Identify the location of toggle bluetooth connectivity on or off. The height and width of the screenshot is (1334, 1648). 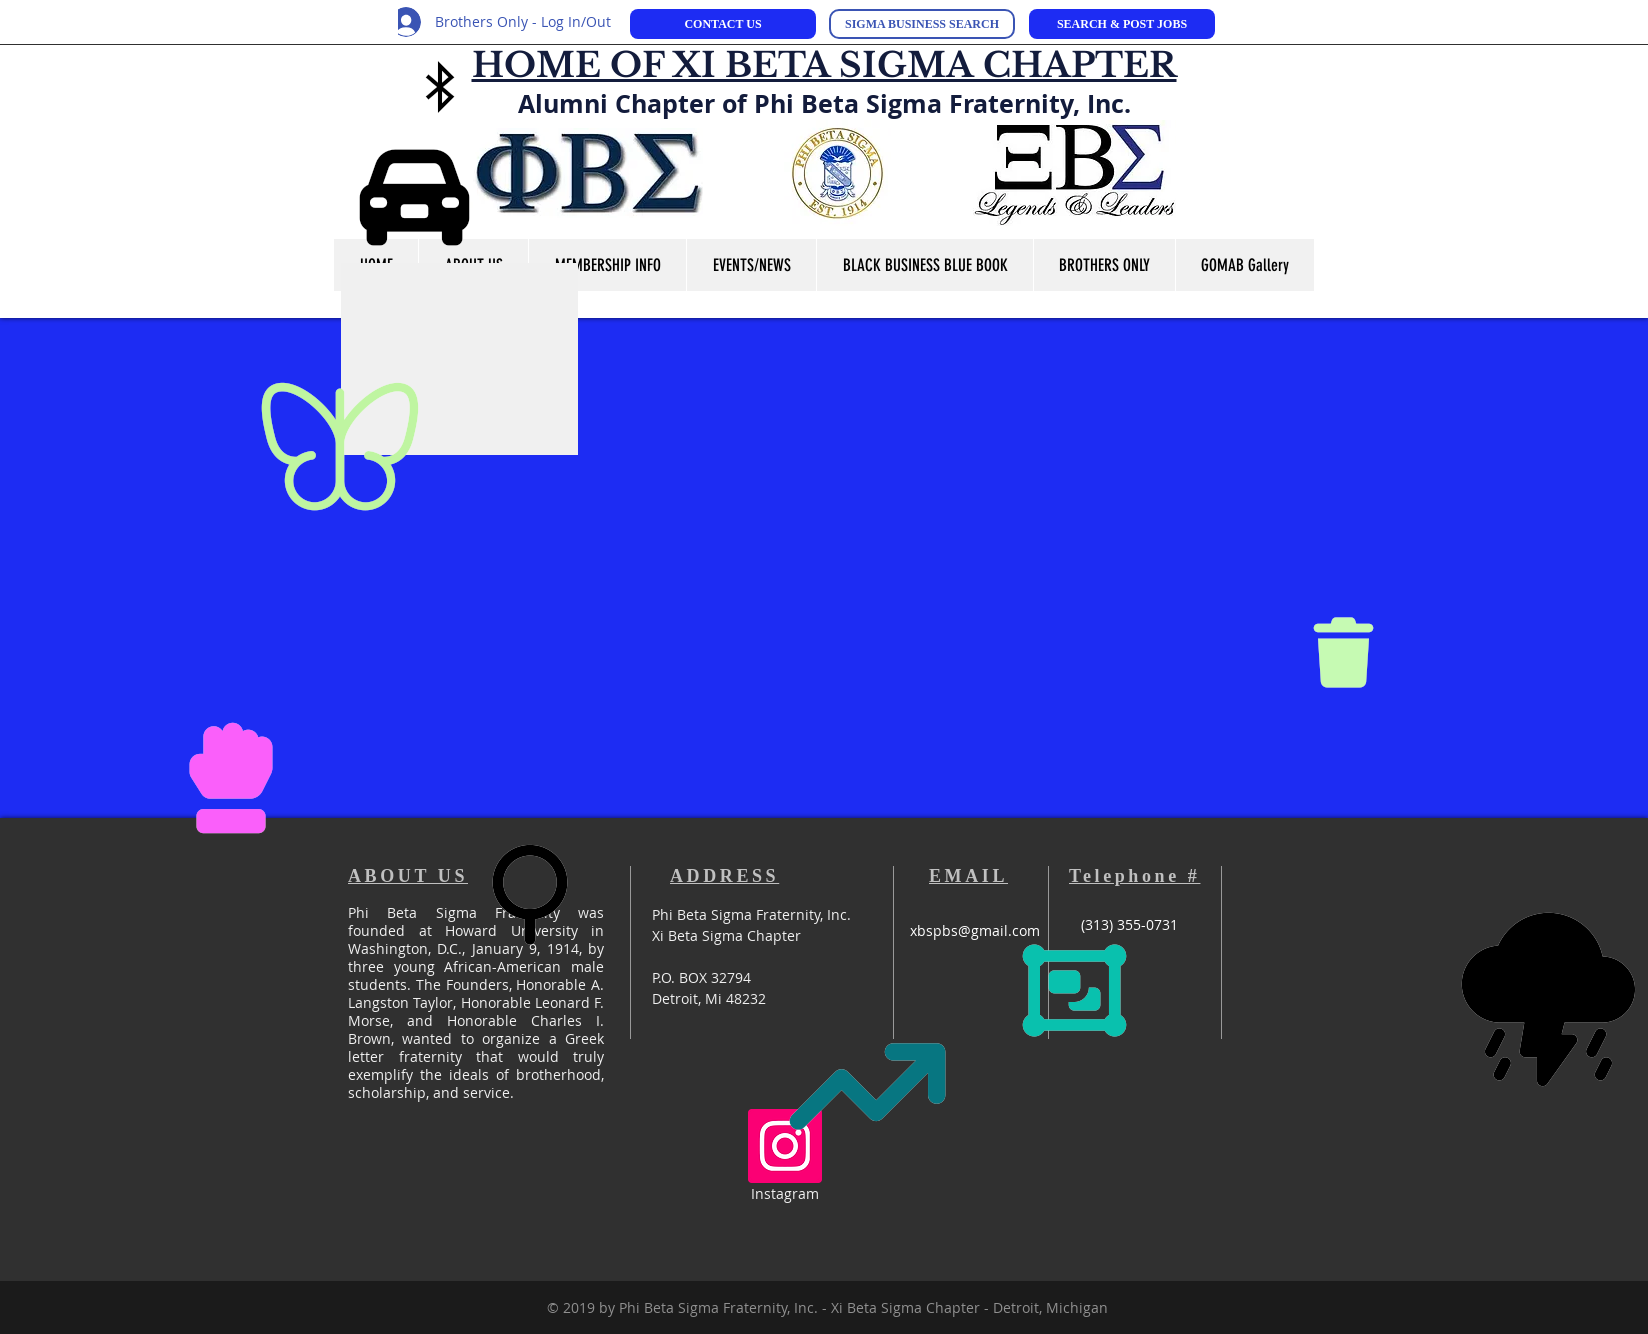
(440, 87).